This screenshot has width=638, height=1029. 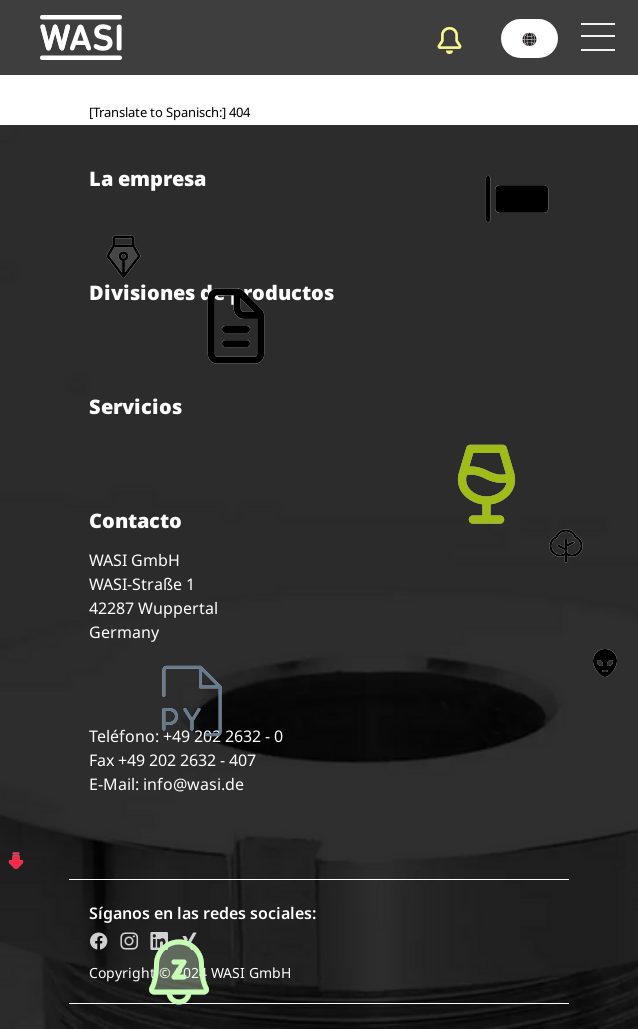 What do you see at coordinates (449, 40) in the screenshot?
I see `view notifications` at bounding box center [449, 40].